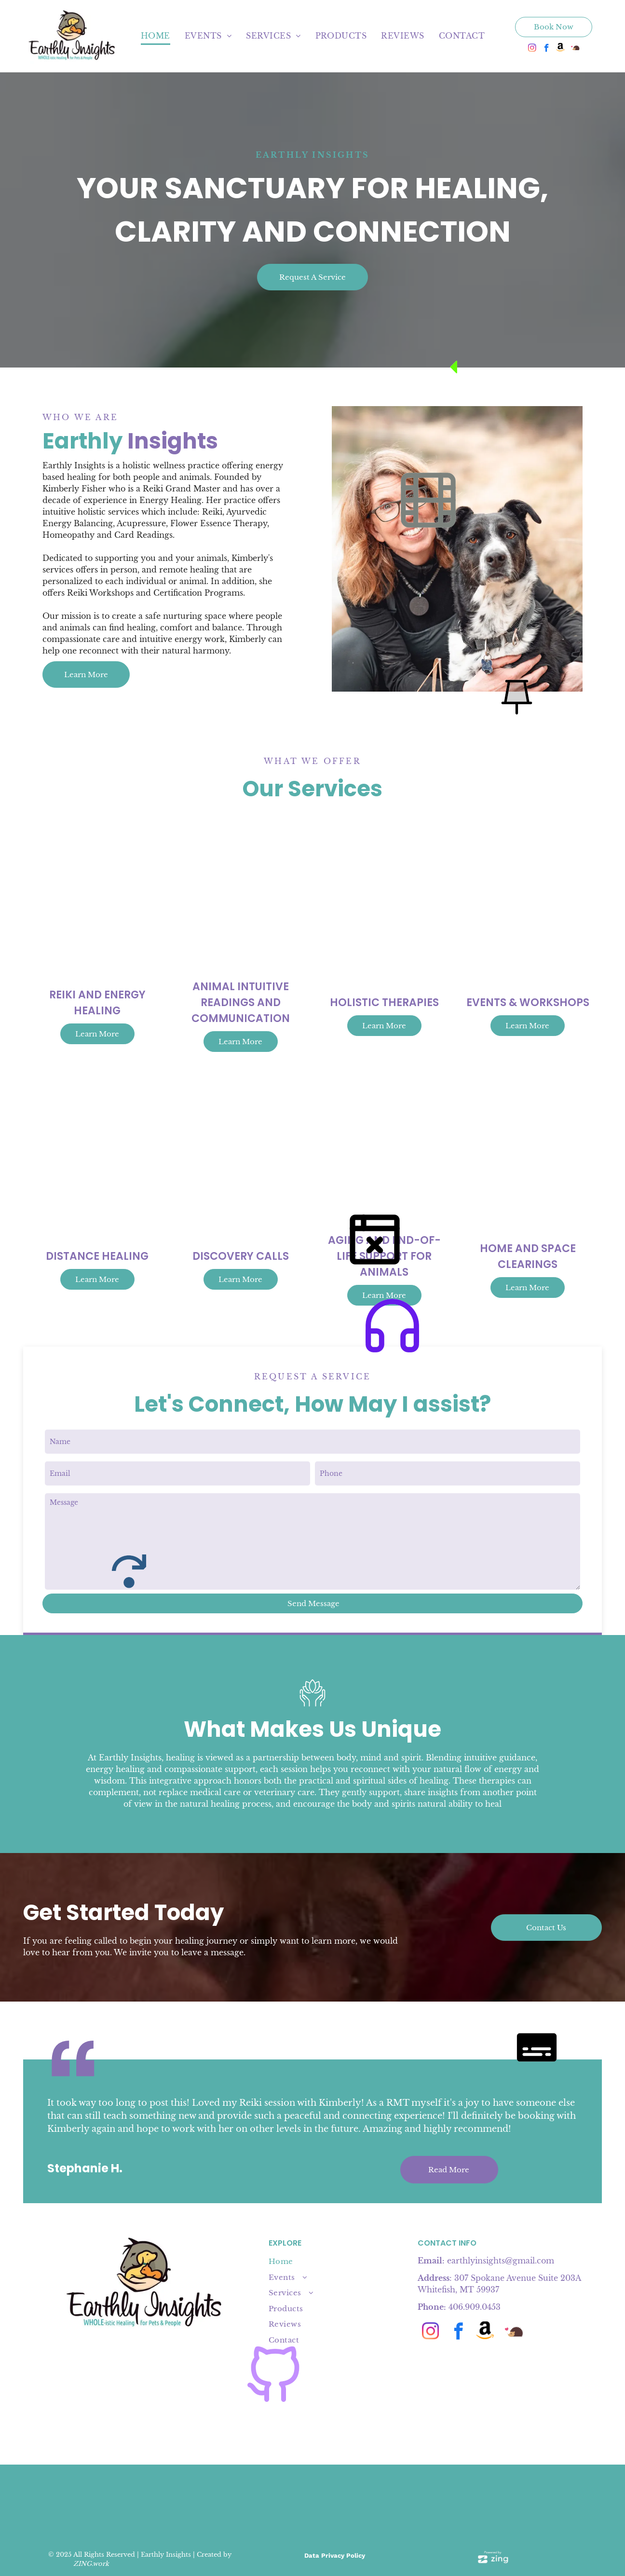  Describe the element at coordinates (392, 1325) in the screenshot. I see `access audio or music player` at that location.